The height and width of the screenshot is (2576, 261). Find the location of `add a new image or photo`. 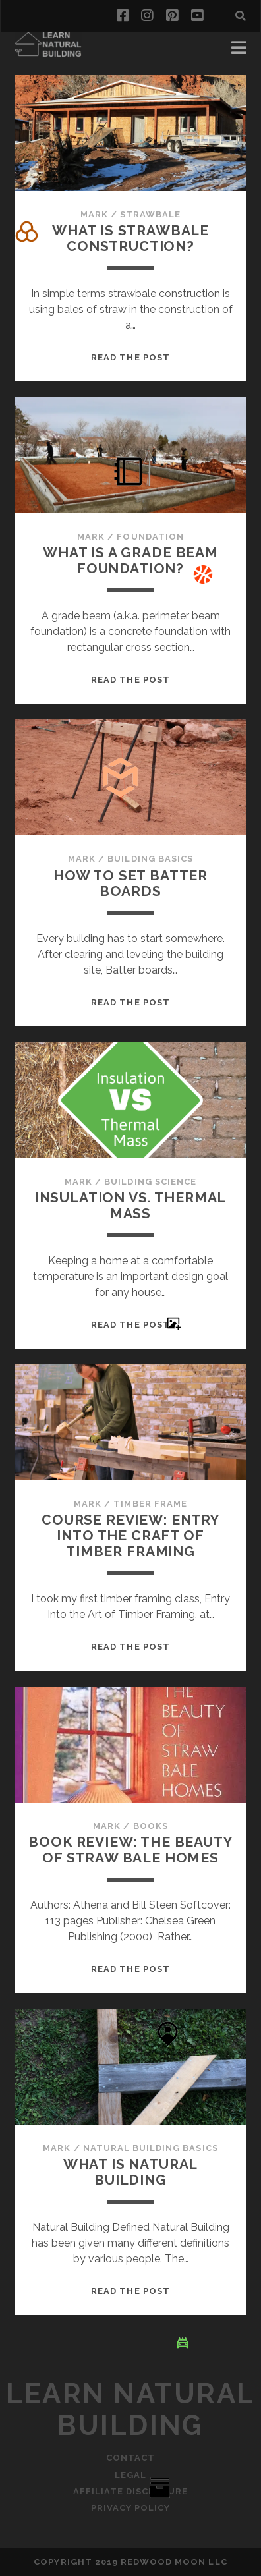

add a new image or photo is located at coordinates (173, 1323).